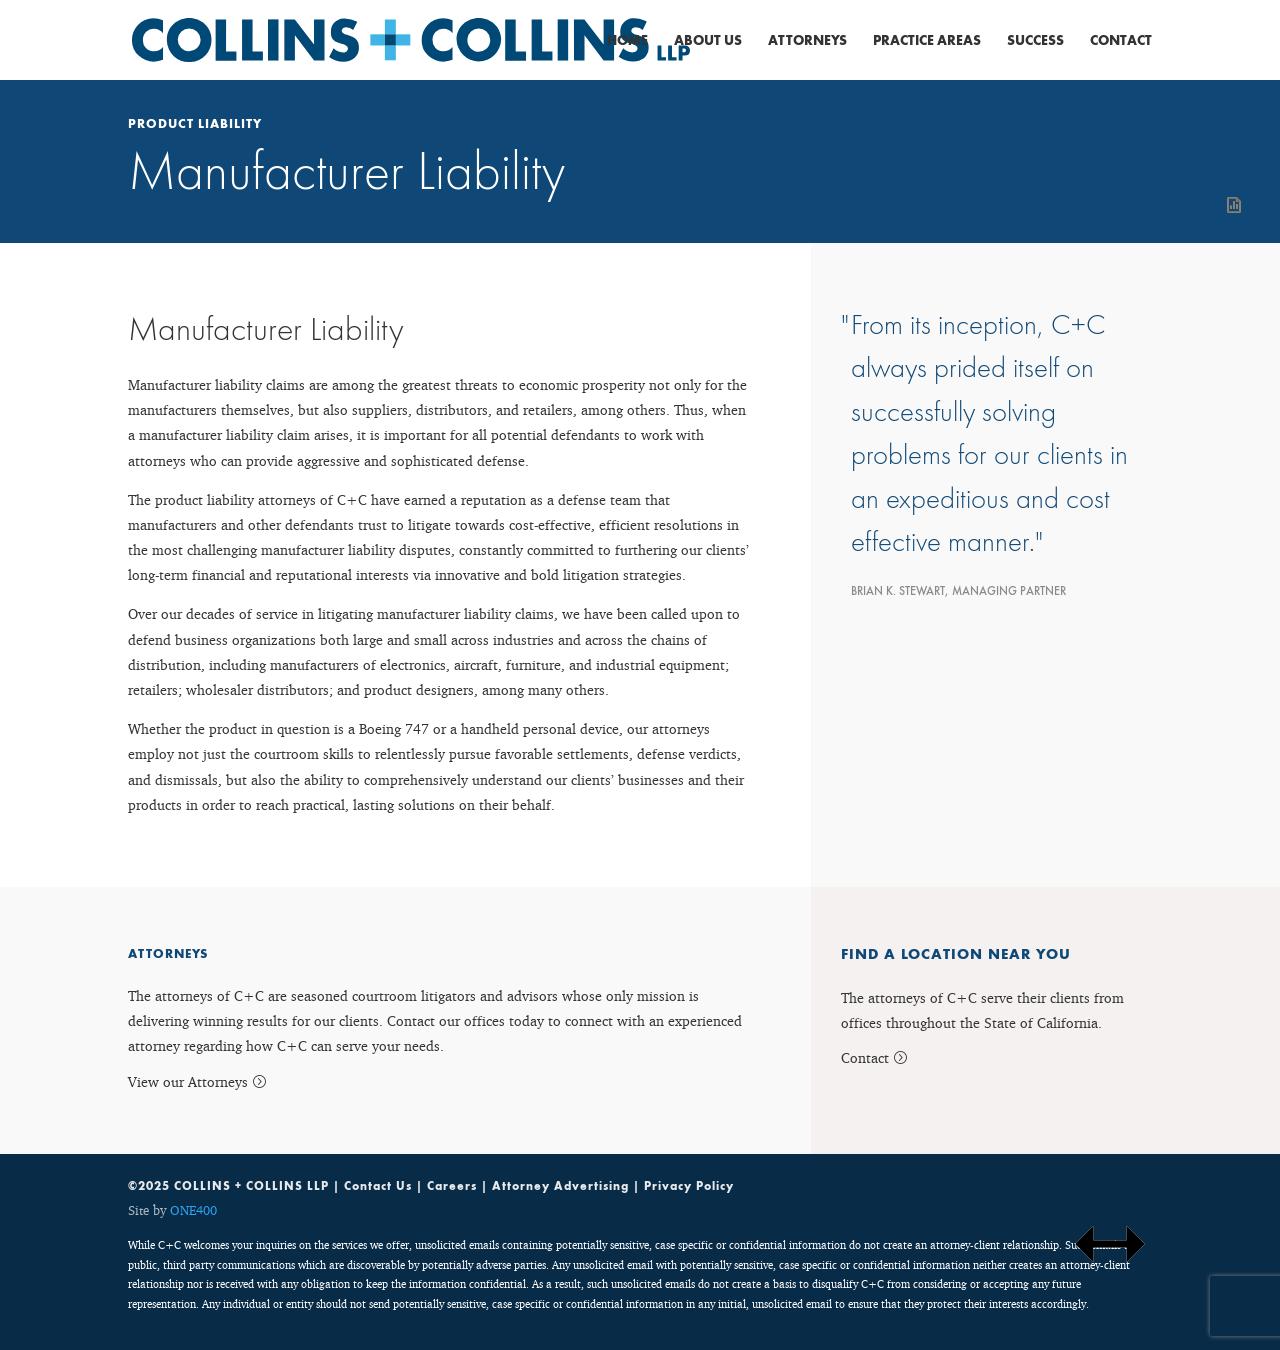 The width and height of the screenshot is (1280, 1350). What do you see at coordinates (1234, 205) in the screenshot?
I see `view report or analytics document` at bounding box center [1234, 205].